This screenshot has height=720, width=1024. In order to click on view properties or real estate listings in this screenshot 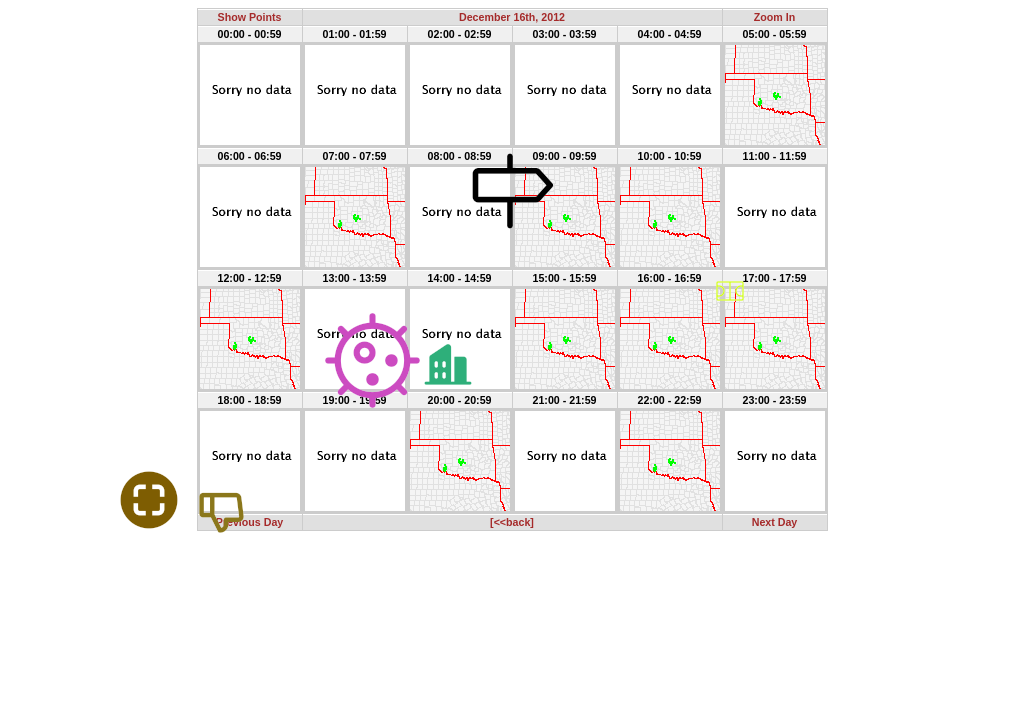, I will do `click(448, 366)`.